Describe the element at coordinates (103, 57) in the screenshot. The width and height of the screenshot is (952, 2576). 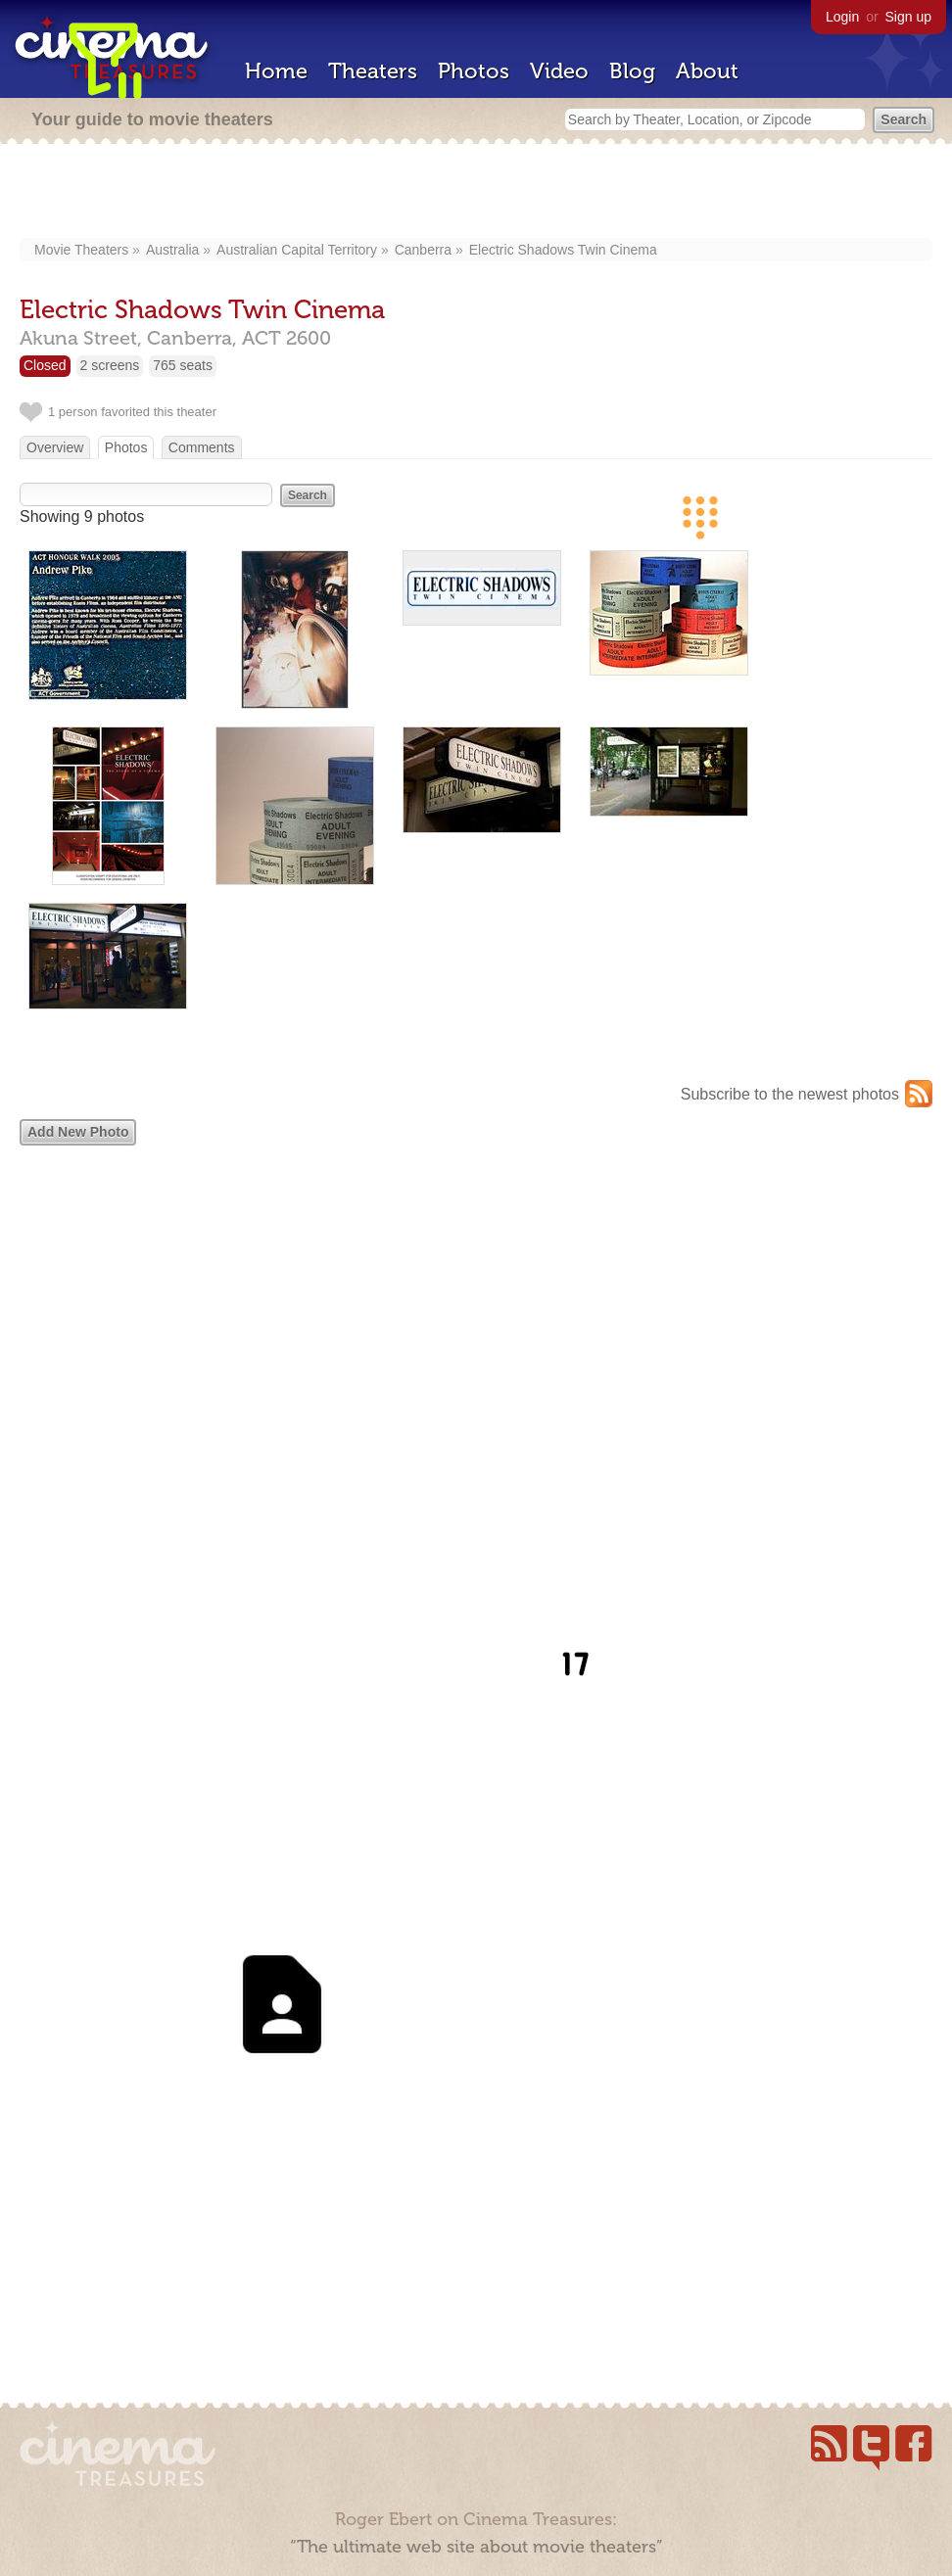
I see `pause active filters` at that location.